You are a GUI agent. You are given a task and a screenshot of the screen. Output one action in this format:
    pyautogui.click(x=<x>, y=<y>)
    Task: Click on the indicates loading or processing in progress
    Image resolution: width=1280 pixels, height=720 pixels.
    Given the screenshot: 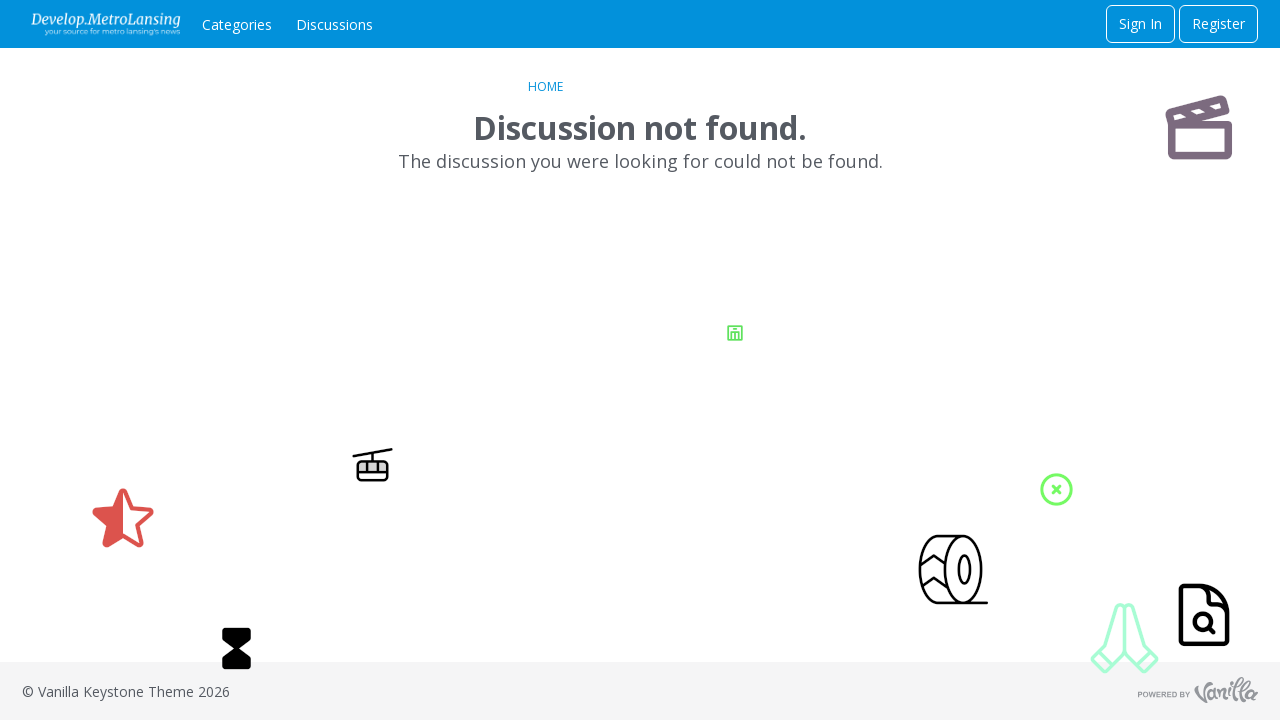 What is the action you would take?
    pyautogui.click(x=236, y=648)
    